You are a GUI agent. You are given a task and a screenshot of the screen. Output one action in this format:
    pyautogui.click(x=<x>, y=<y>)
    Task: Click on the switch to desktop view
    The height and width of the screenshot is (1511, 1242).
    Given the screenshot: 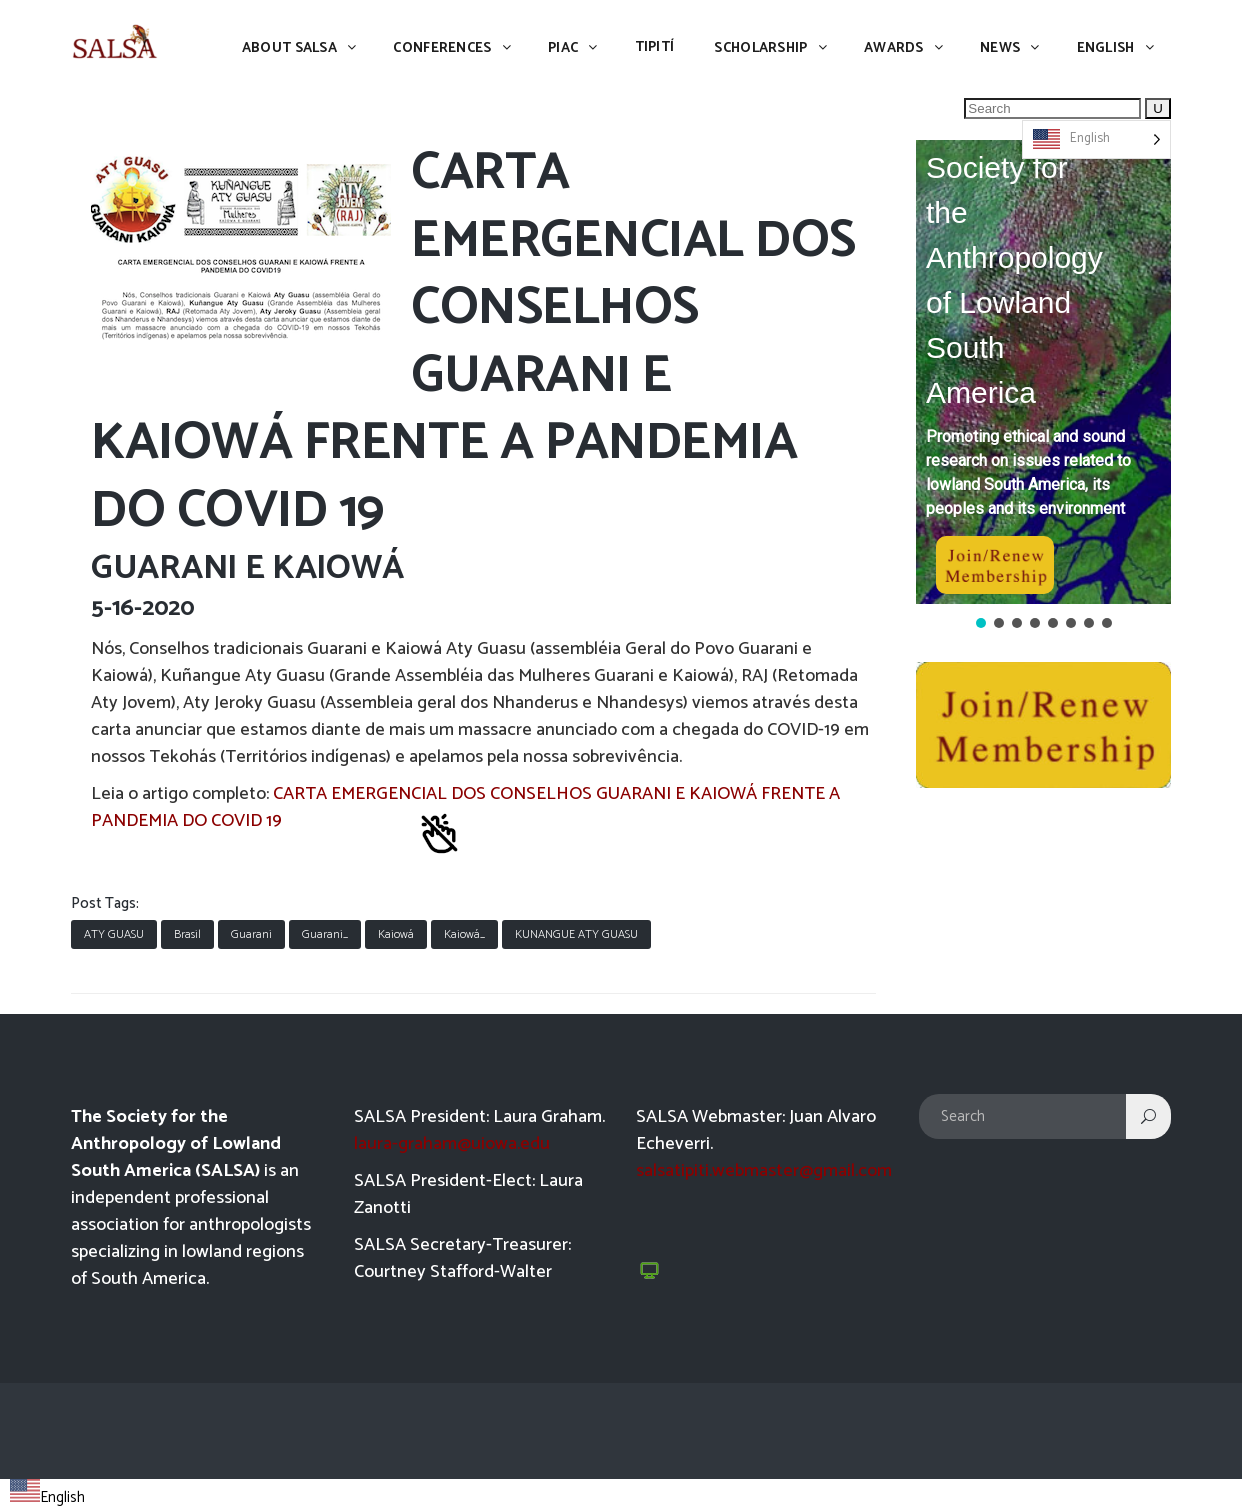 What is the action you would take?
    pyautogui.click(x=649, y=1270)
    